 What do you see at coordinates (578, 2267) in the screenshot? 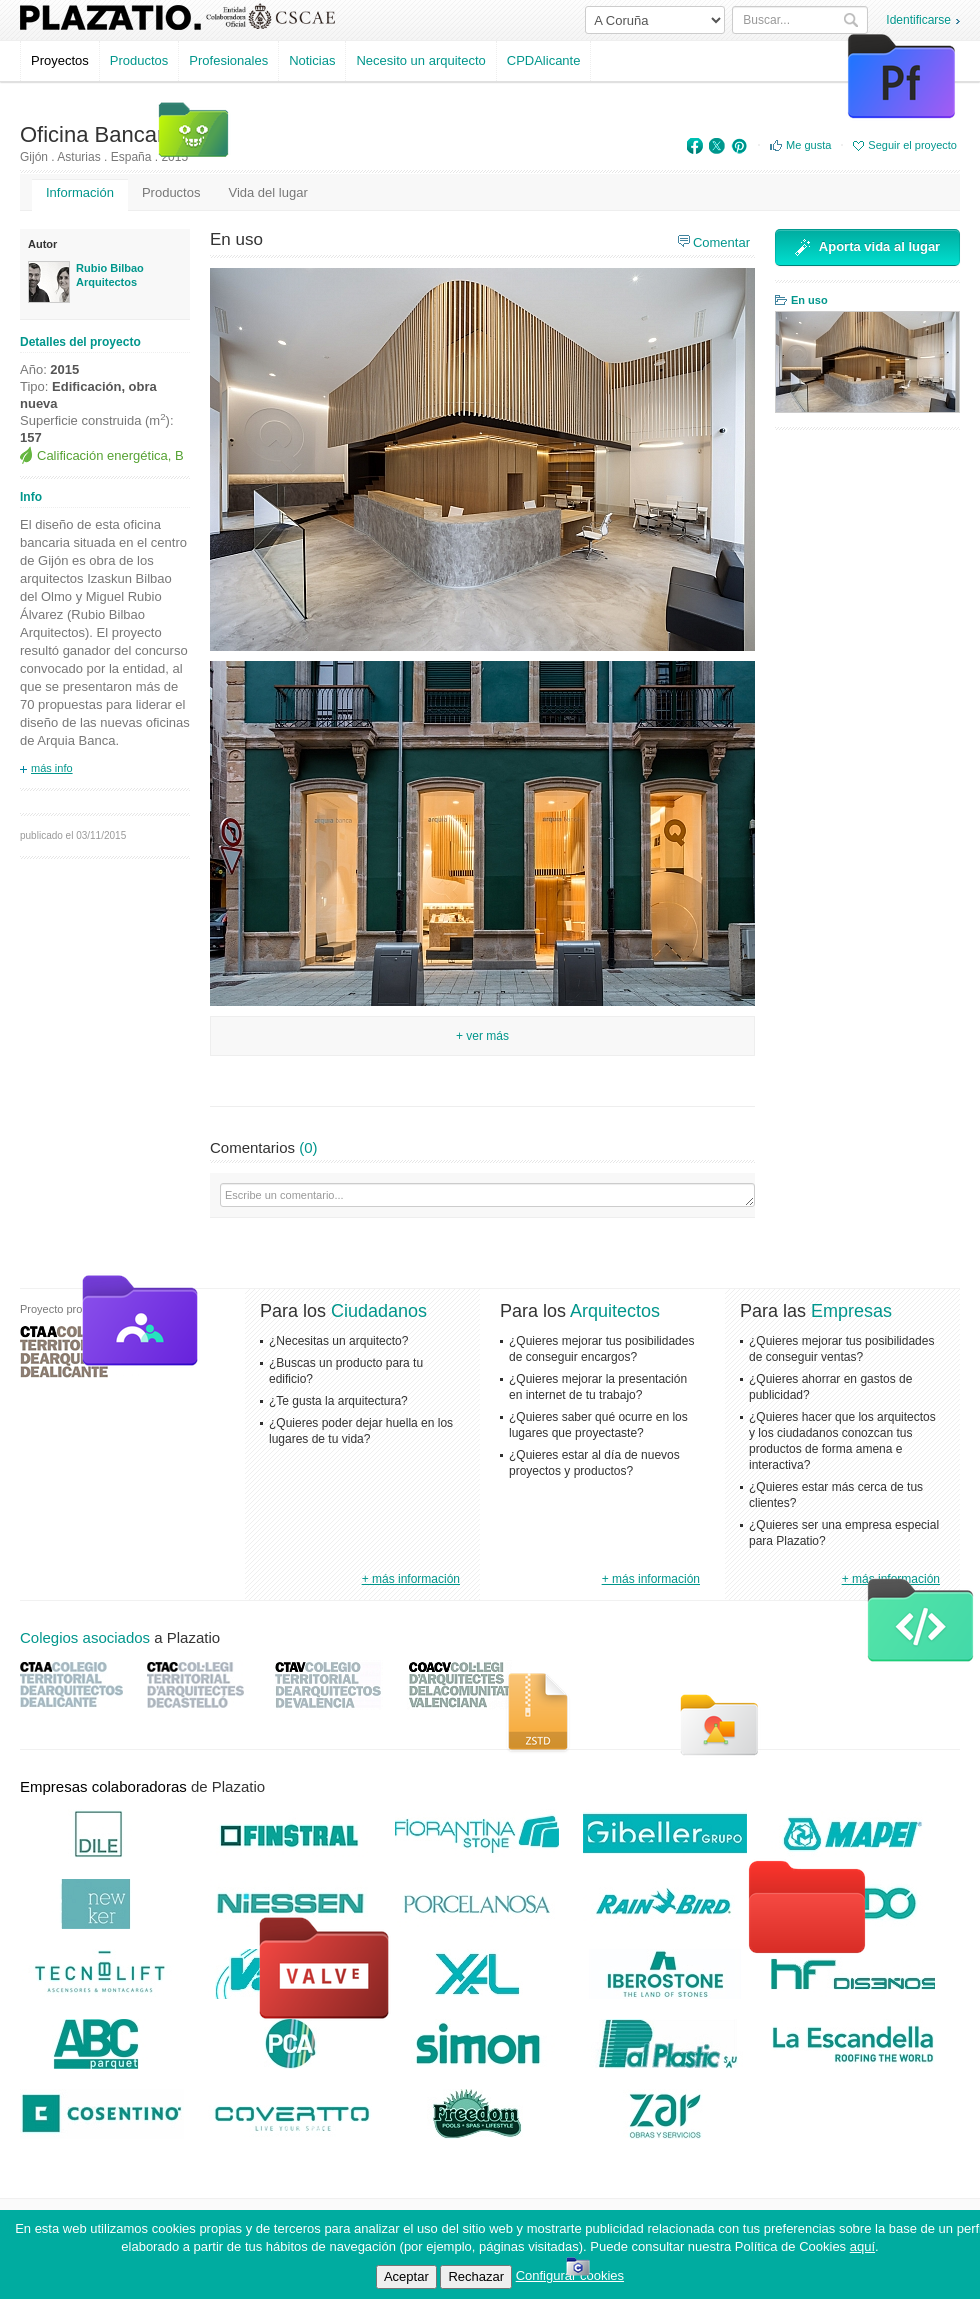
I see `open folder containing C programming files` at bounding box center [578, 2267].